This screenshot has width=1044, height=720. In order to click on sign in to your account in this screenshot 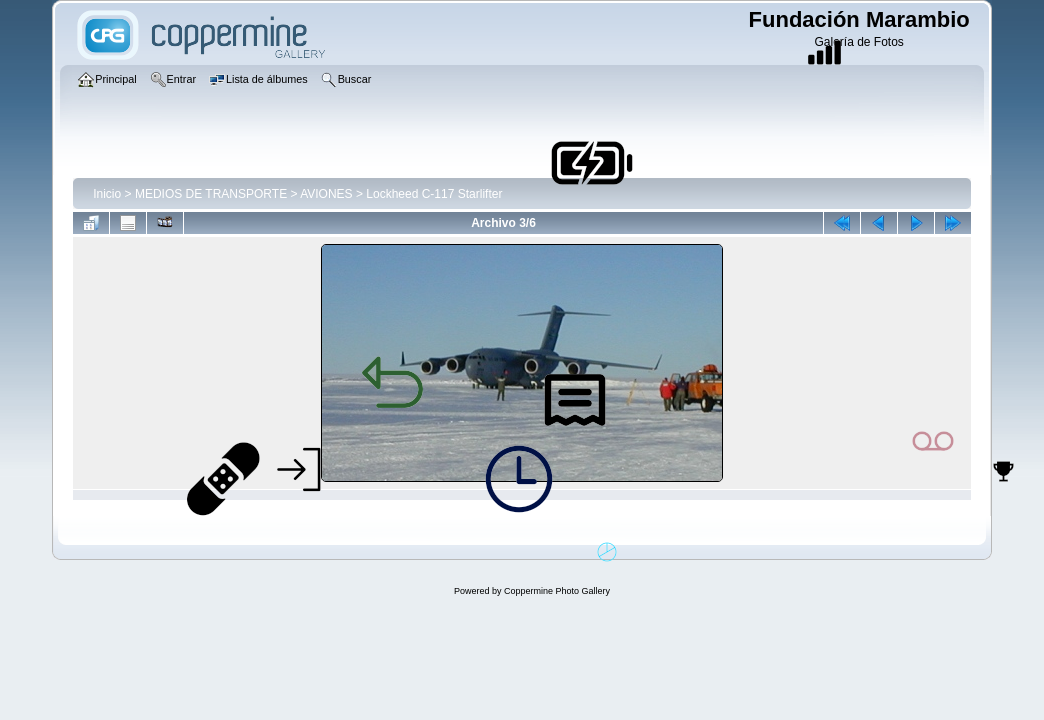, I will do `click(302, 469)`.